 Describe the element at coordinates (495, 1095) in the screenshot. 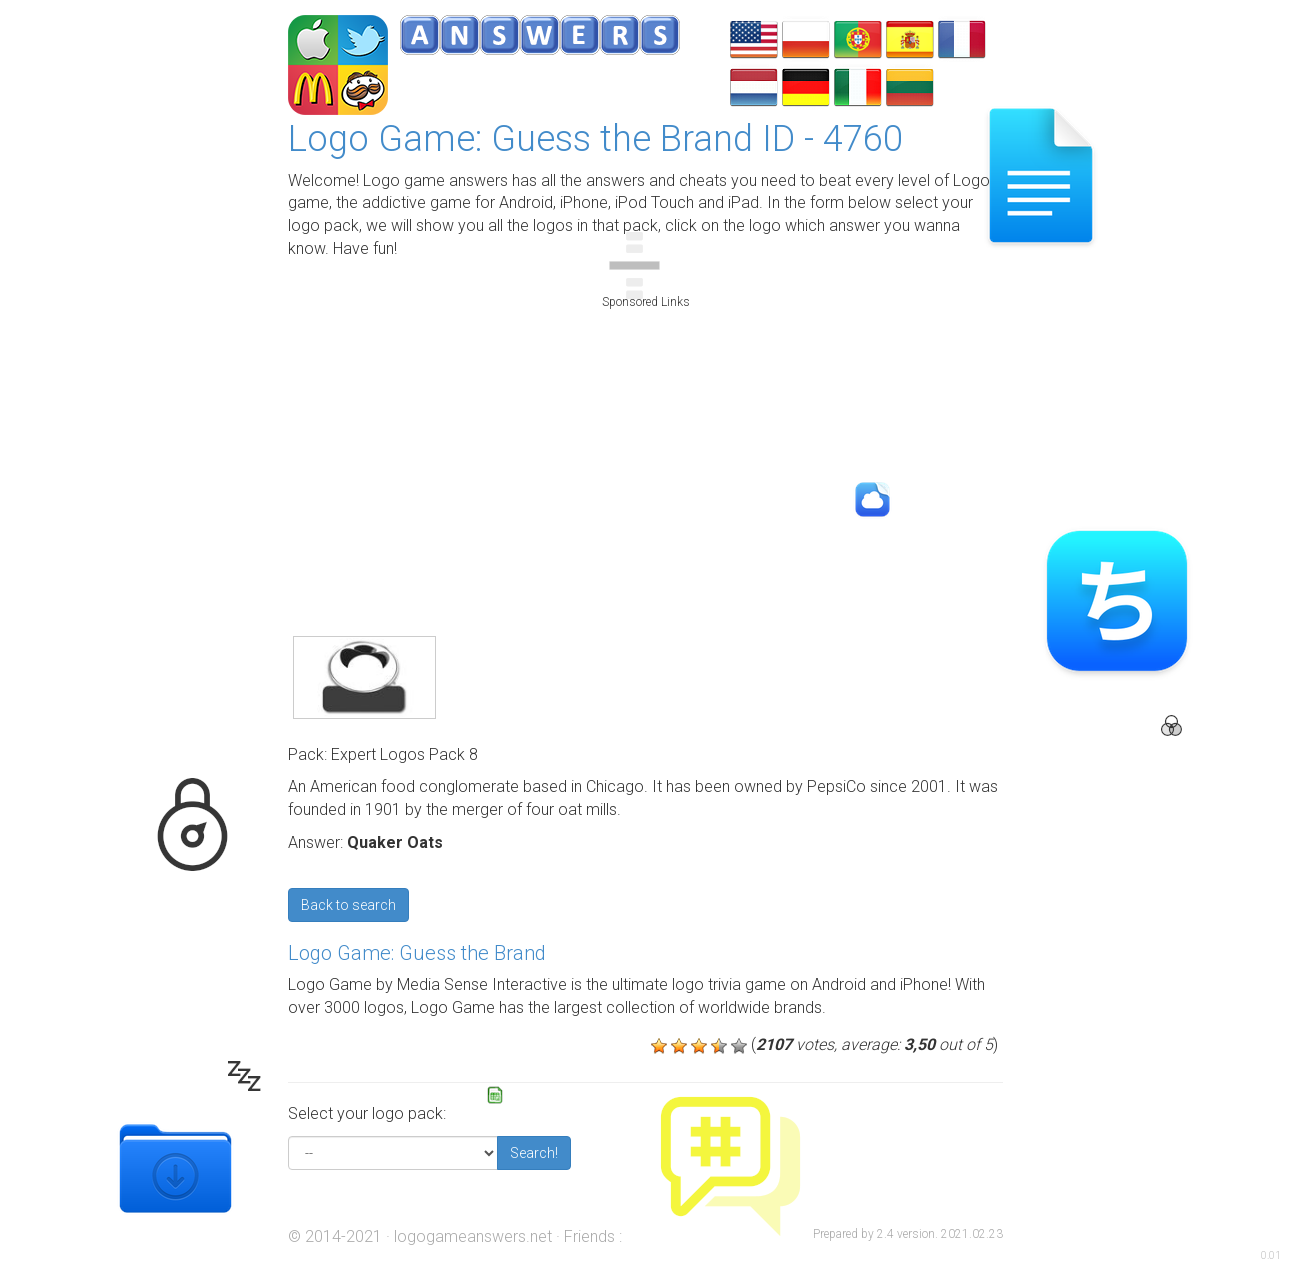

I see `open a spreadsheet template file` at that location.